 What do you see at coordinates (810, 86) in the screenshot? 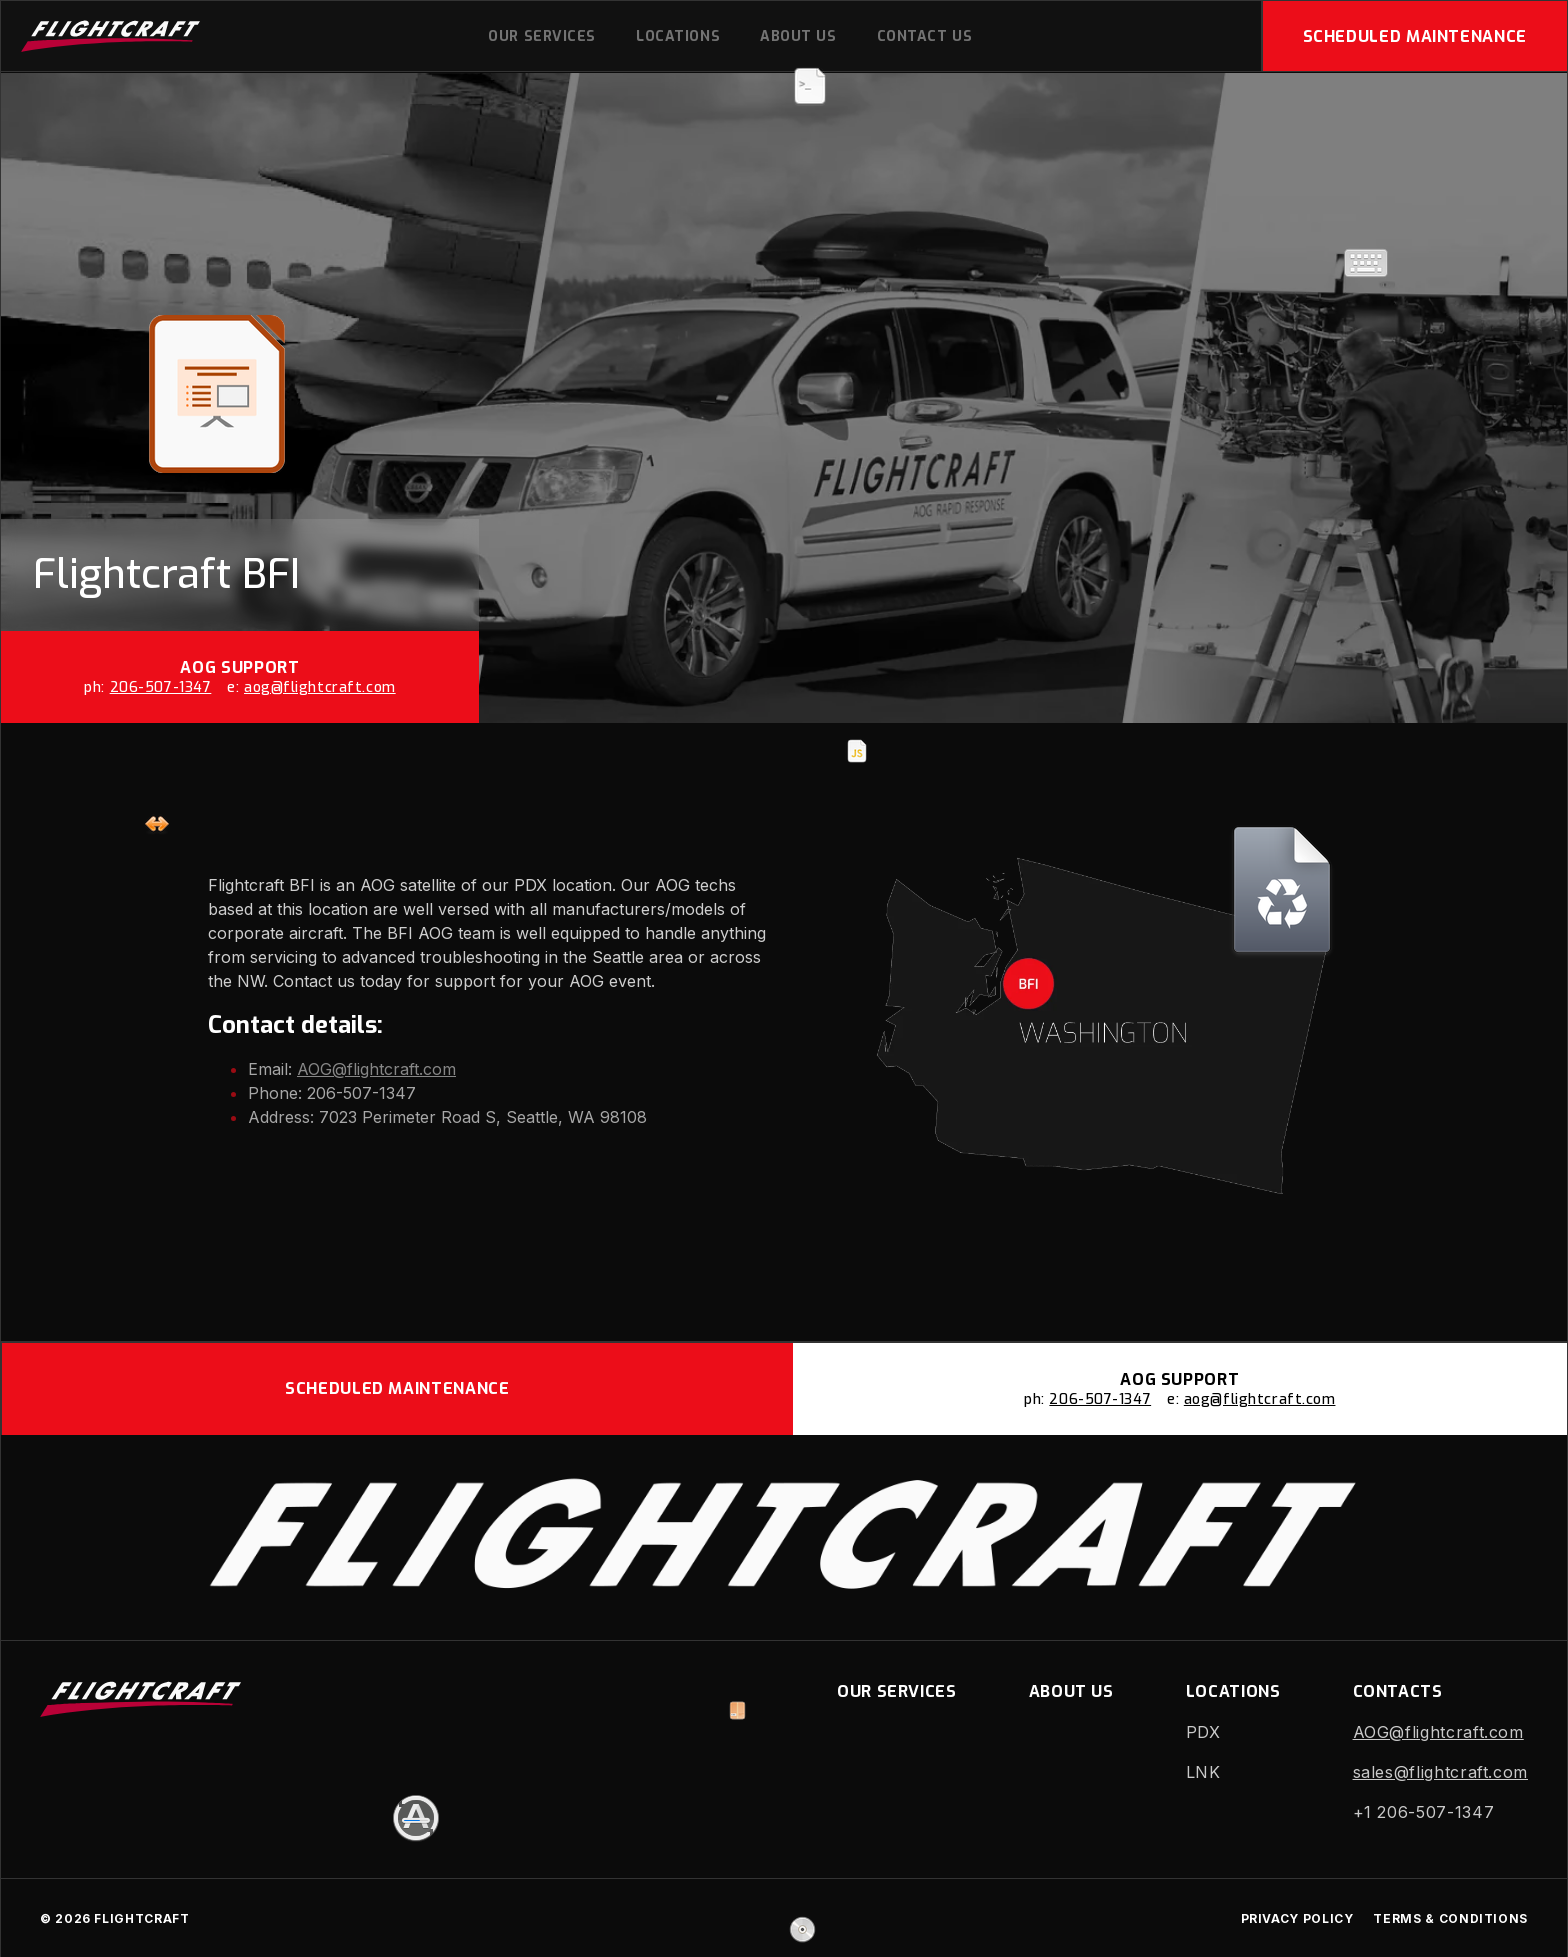
I see `shell script or terminal executable file` at bounding box center [810, 86].